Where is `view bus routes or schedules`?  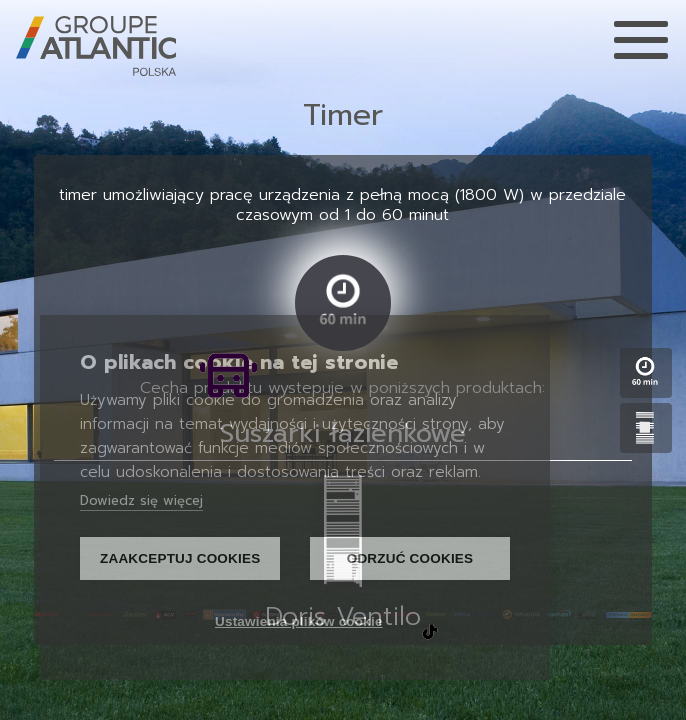
view bus routes or schedules is located at coordinates (228, 375).